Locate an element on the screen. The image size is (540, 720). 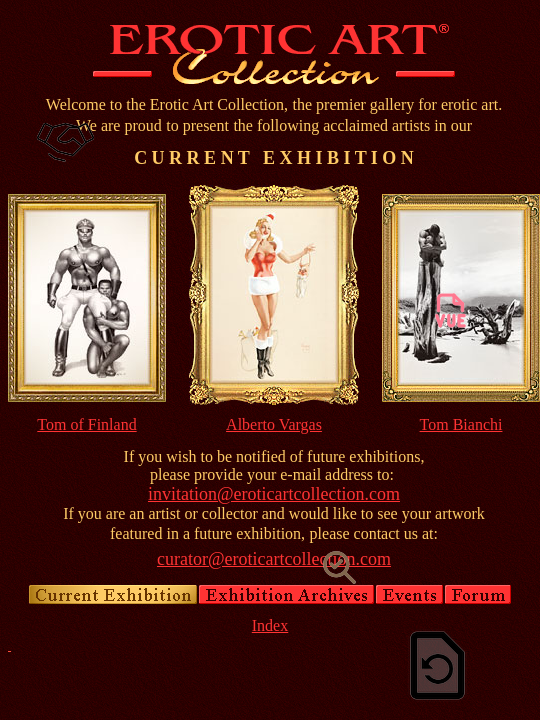
indicates a partnership or collaboration feature is located at coordinates (65, 140).